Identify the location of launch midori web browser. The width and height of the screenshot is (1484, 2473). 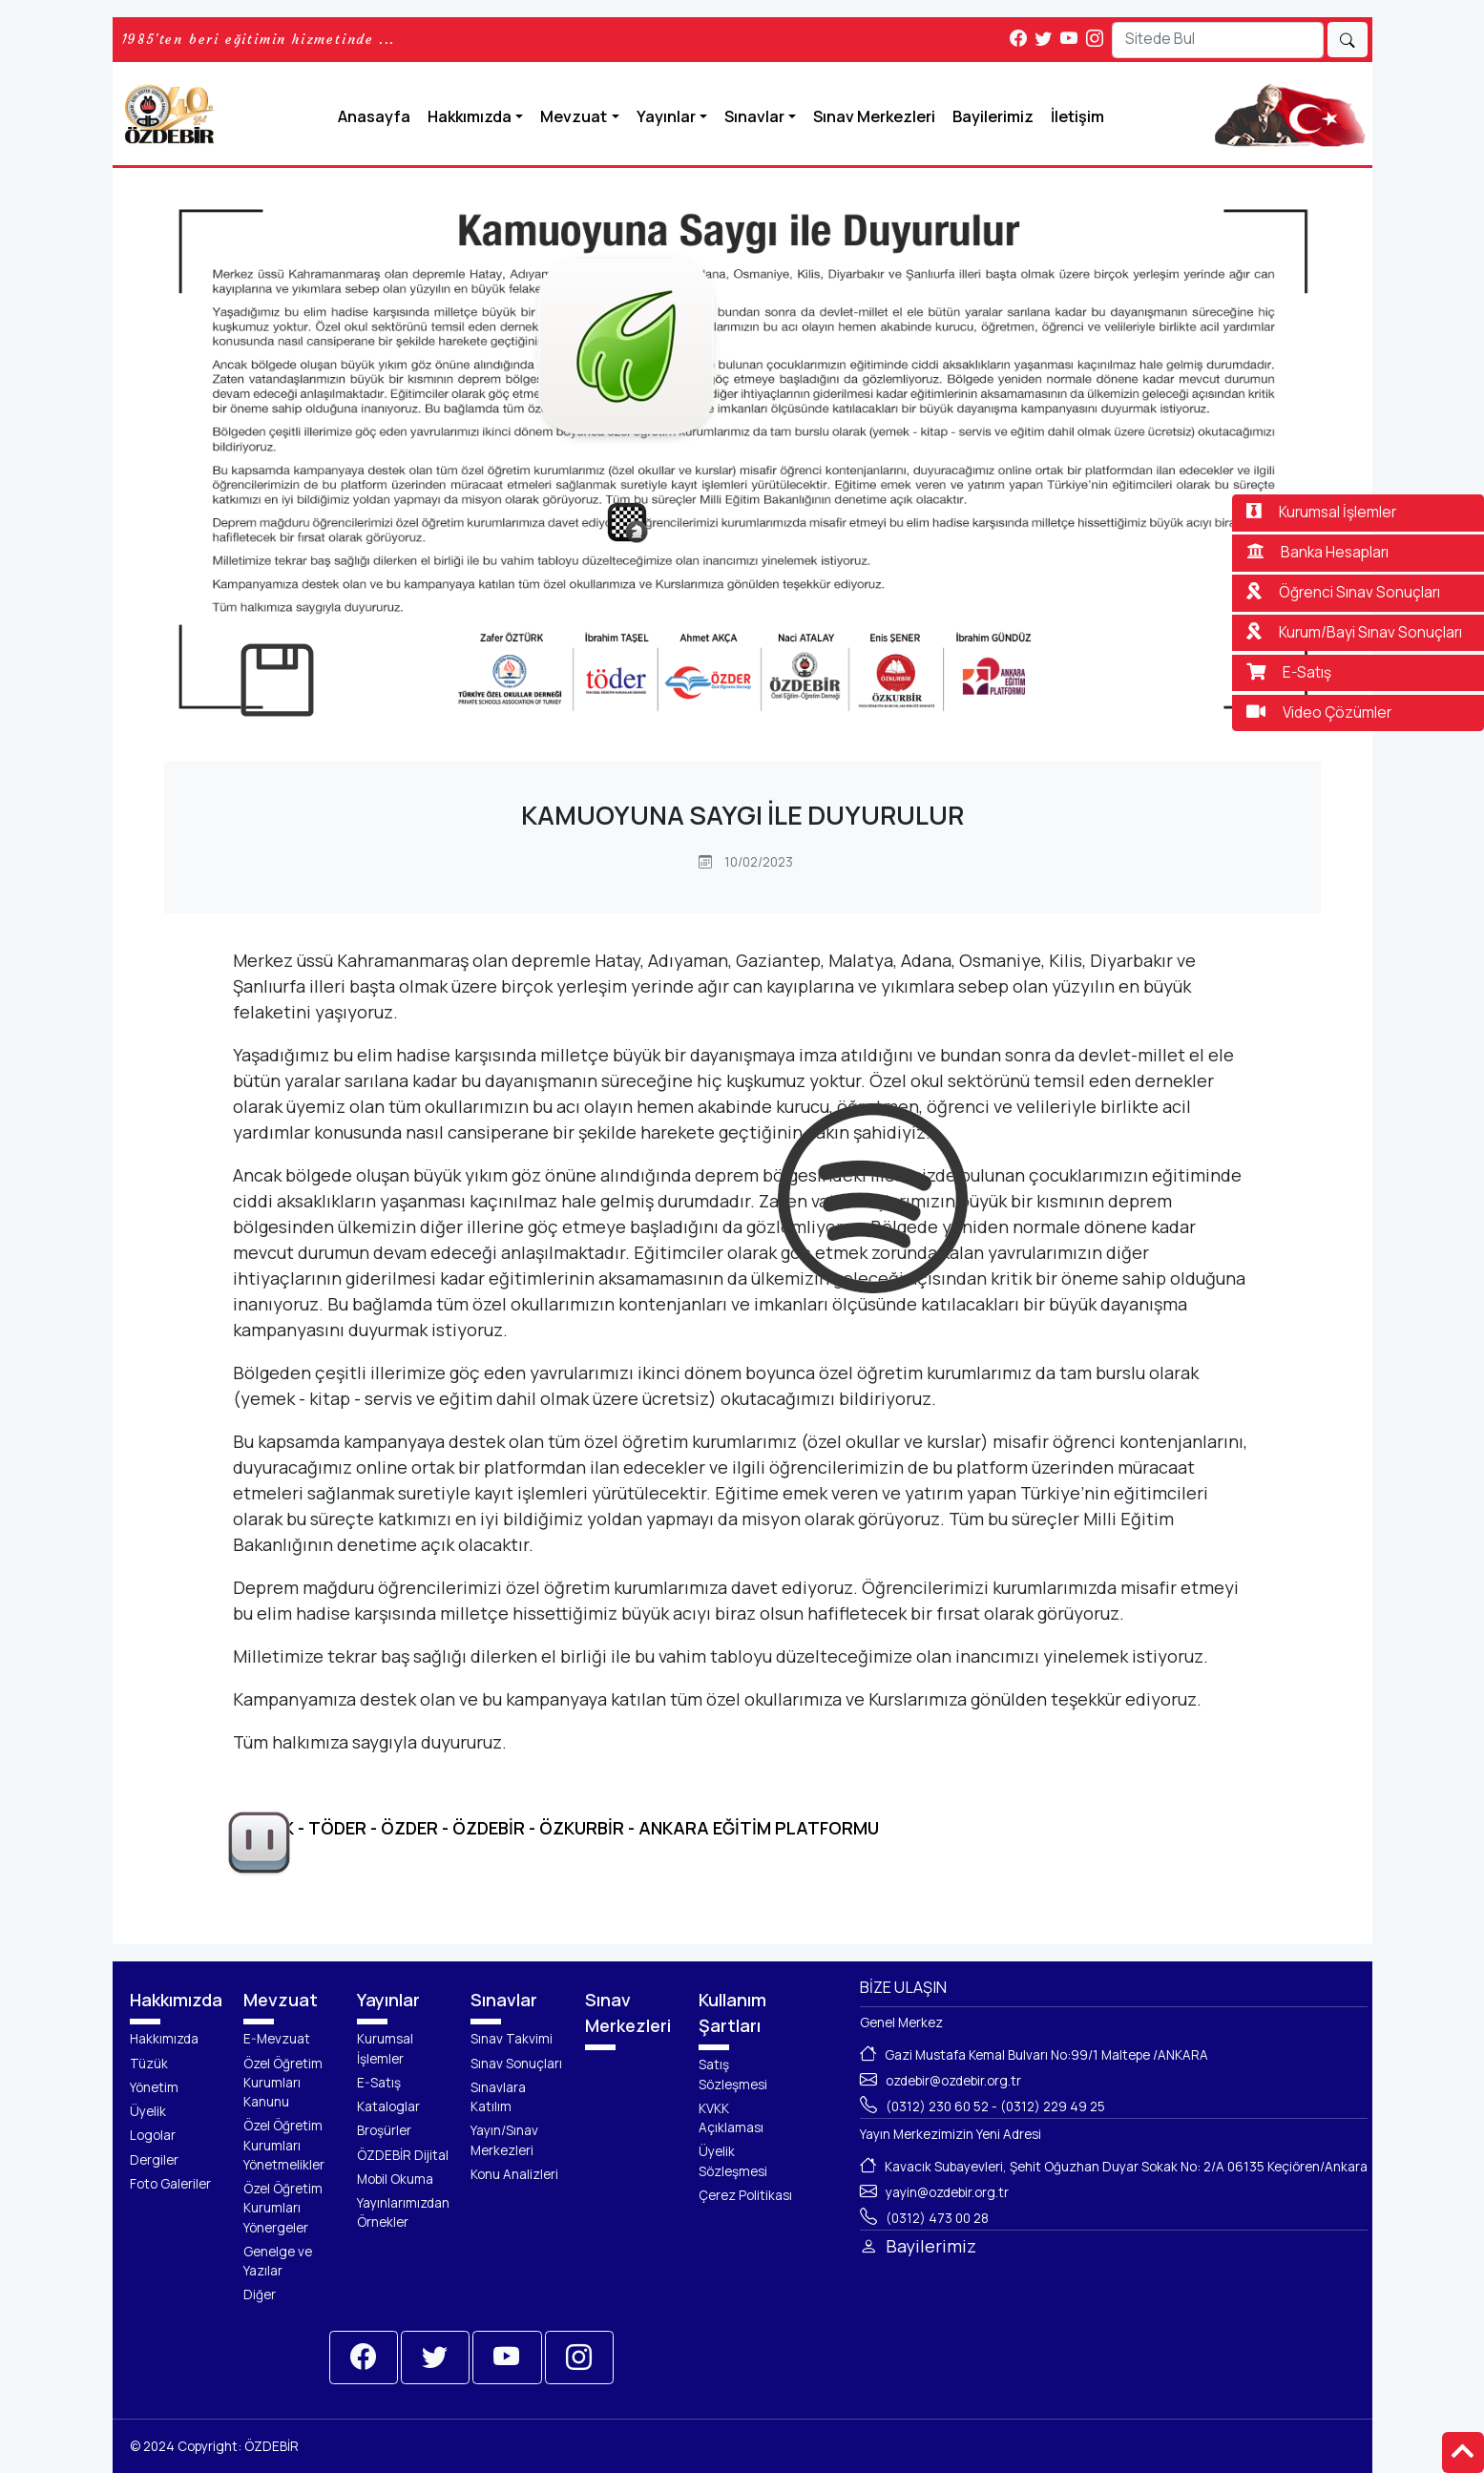
(626, 346).